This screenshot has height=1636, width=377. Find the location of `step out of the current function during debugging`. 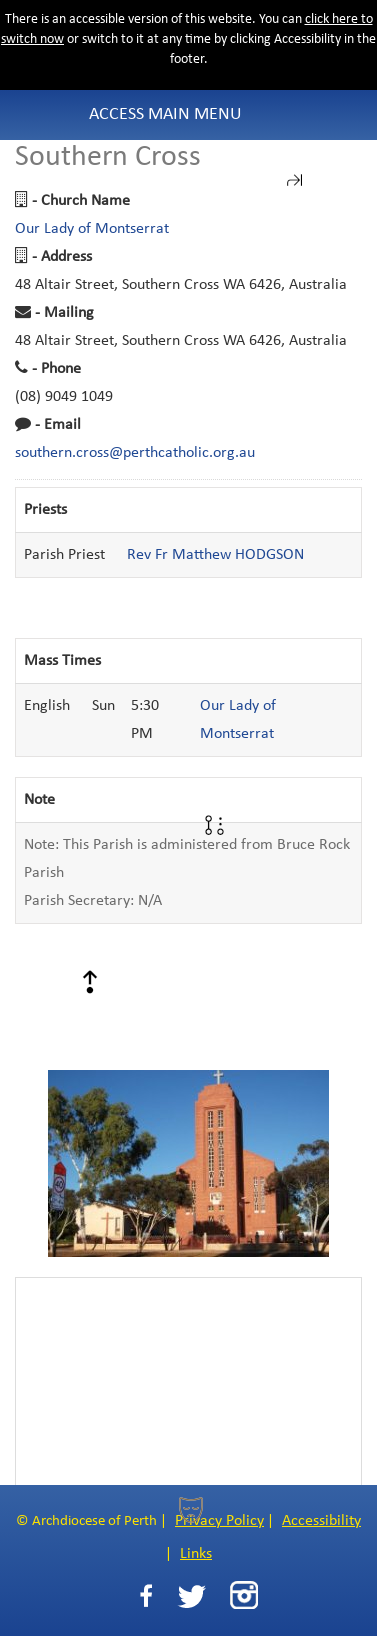

step out of the current function during debugging is located at coordinates (90, 982).